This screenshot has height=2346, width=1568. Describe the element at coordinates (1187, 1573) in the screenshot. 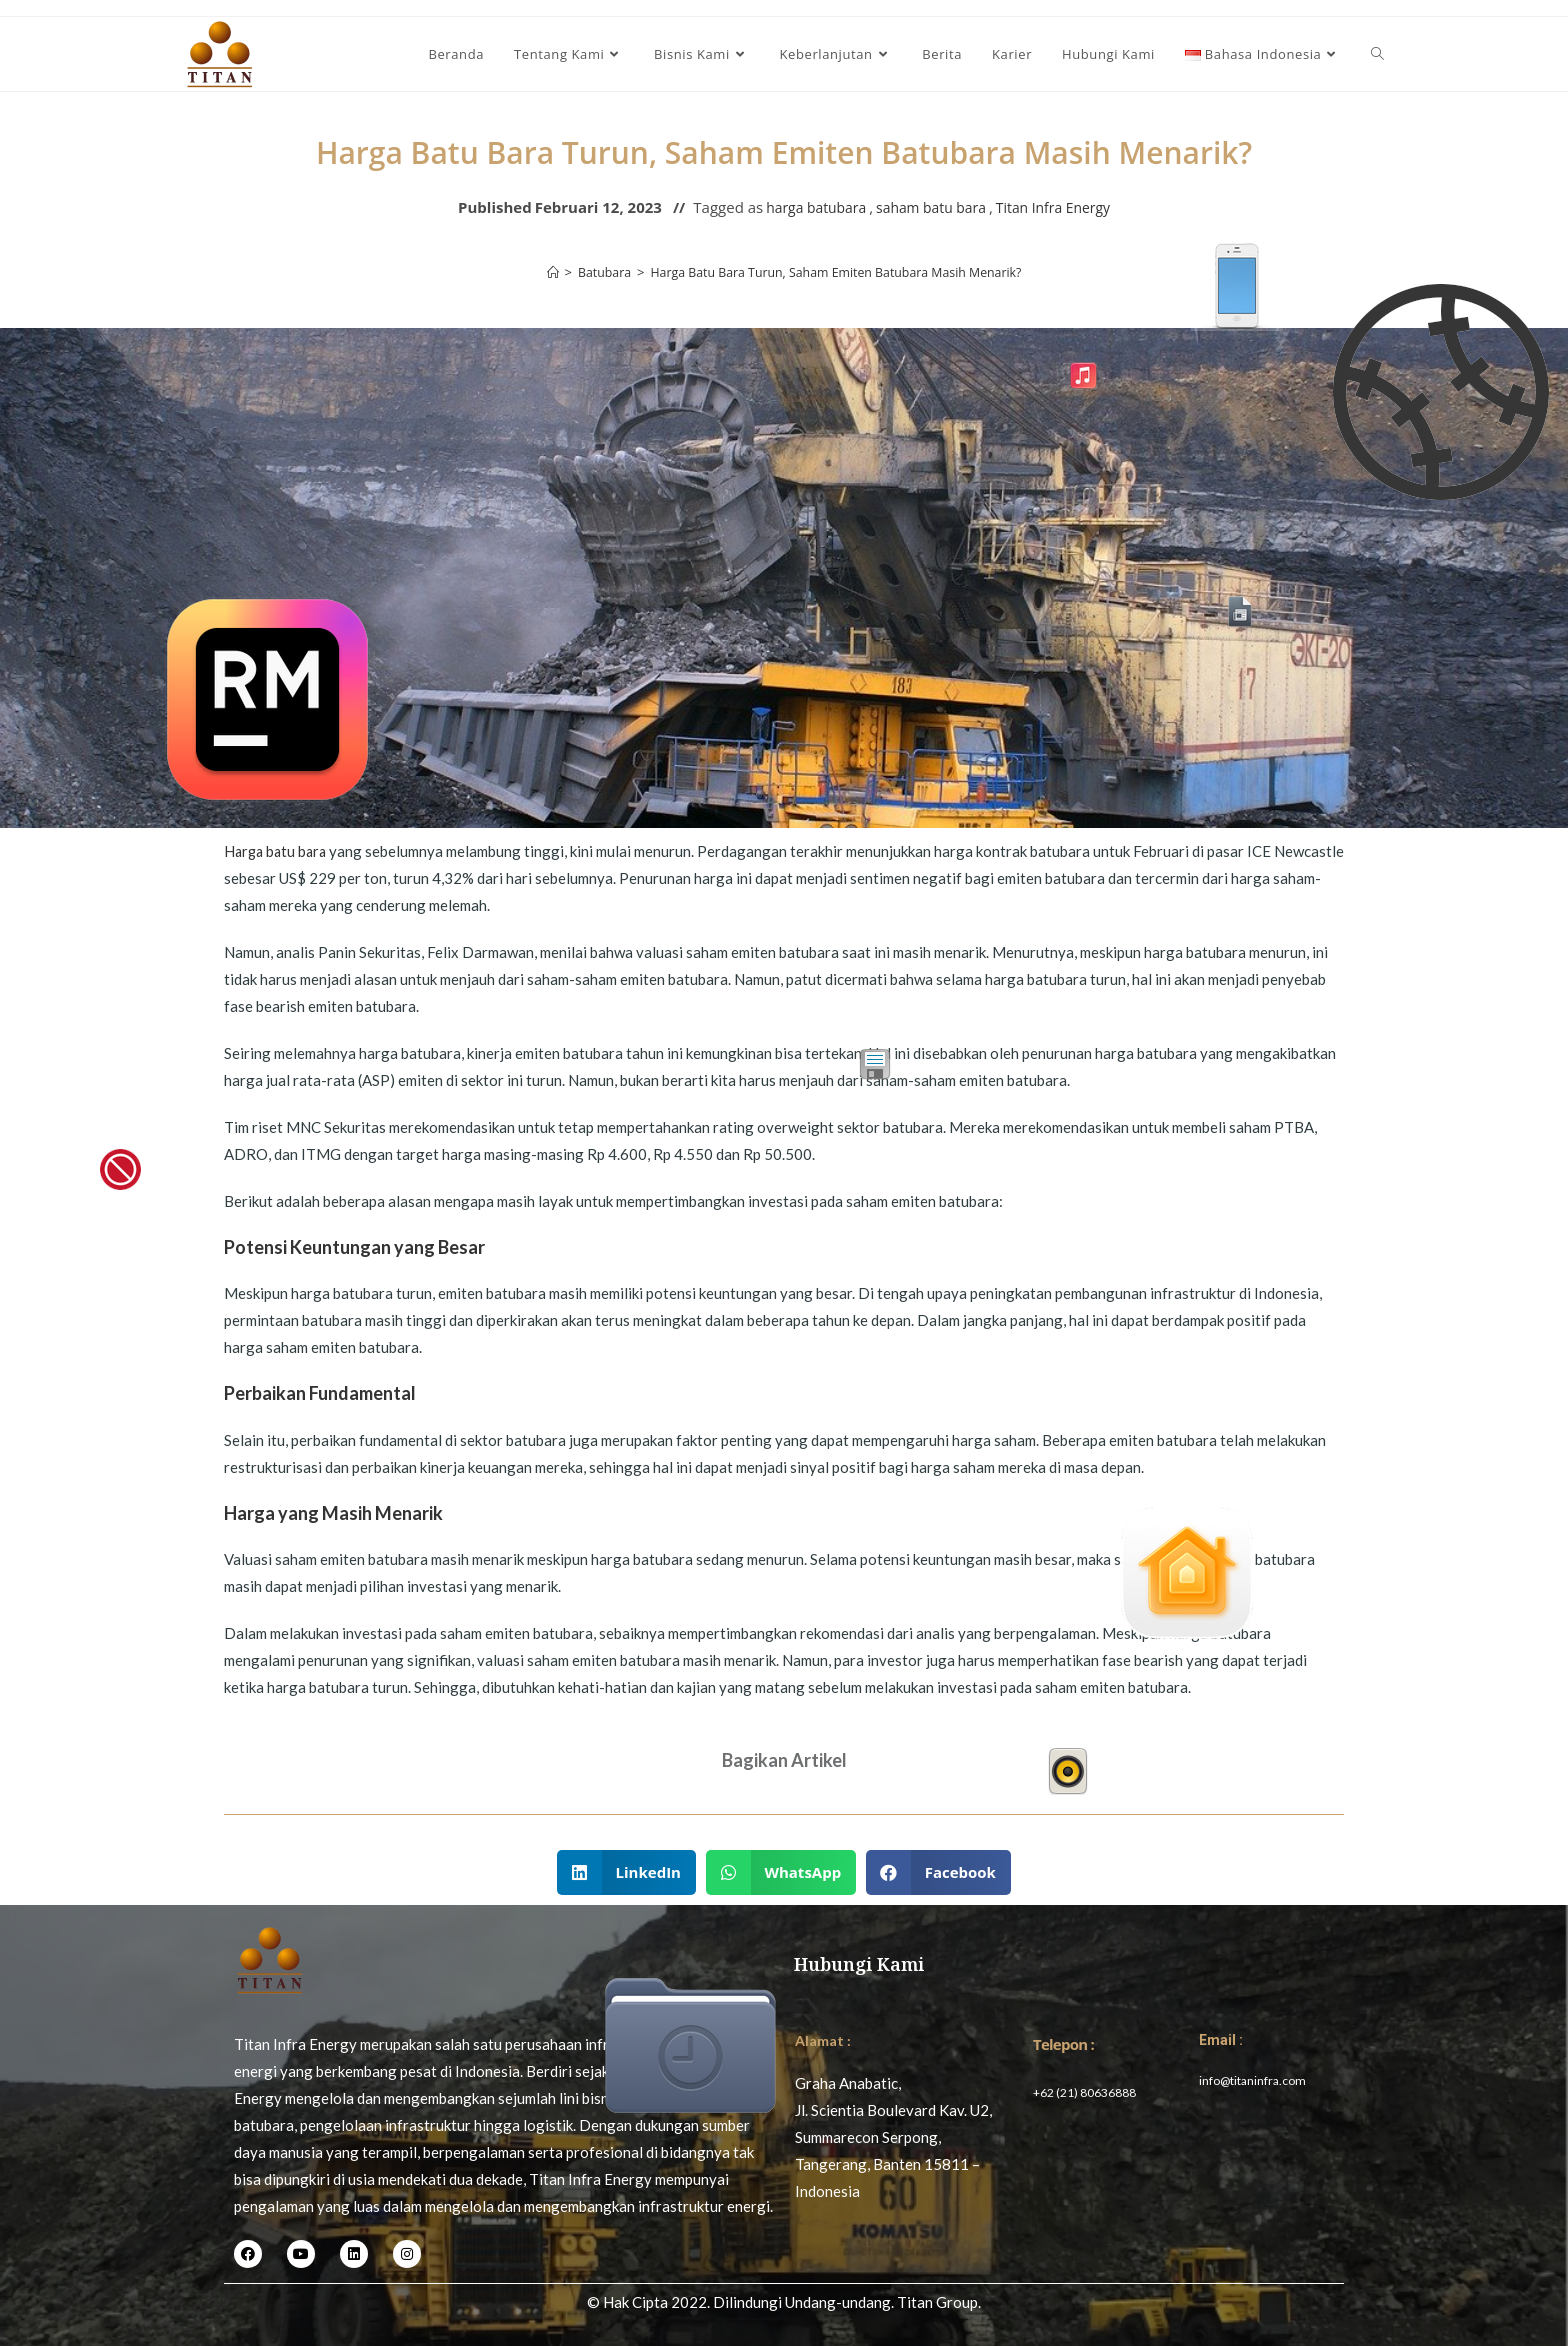

I see `open the home app` at that location.